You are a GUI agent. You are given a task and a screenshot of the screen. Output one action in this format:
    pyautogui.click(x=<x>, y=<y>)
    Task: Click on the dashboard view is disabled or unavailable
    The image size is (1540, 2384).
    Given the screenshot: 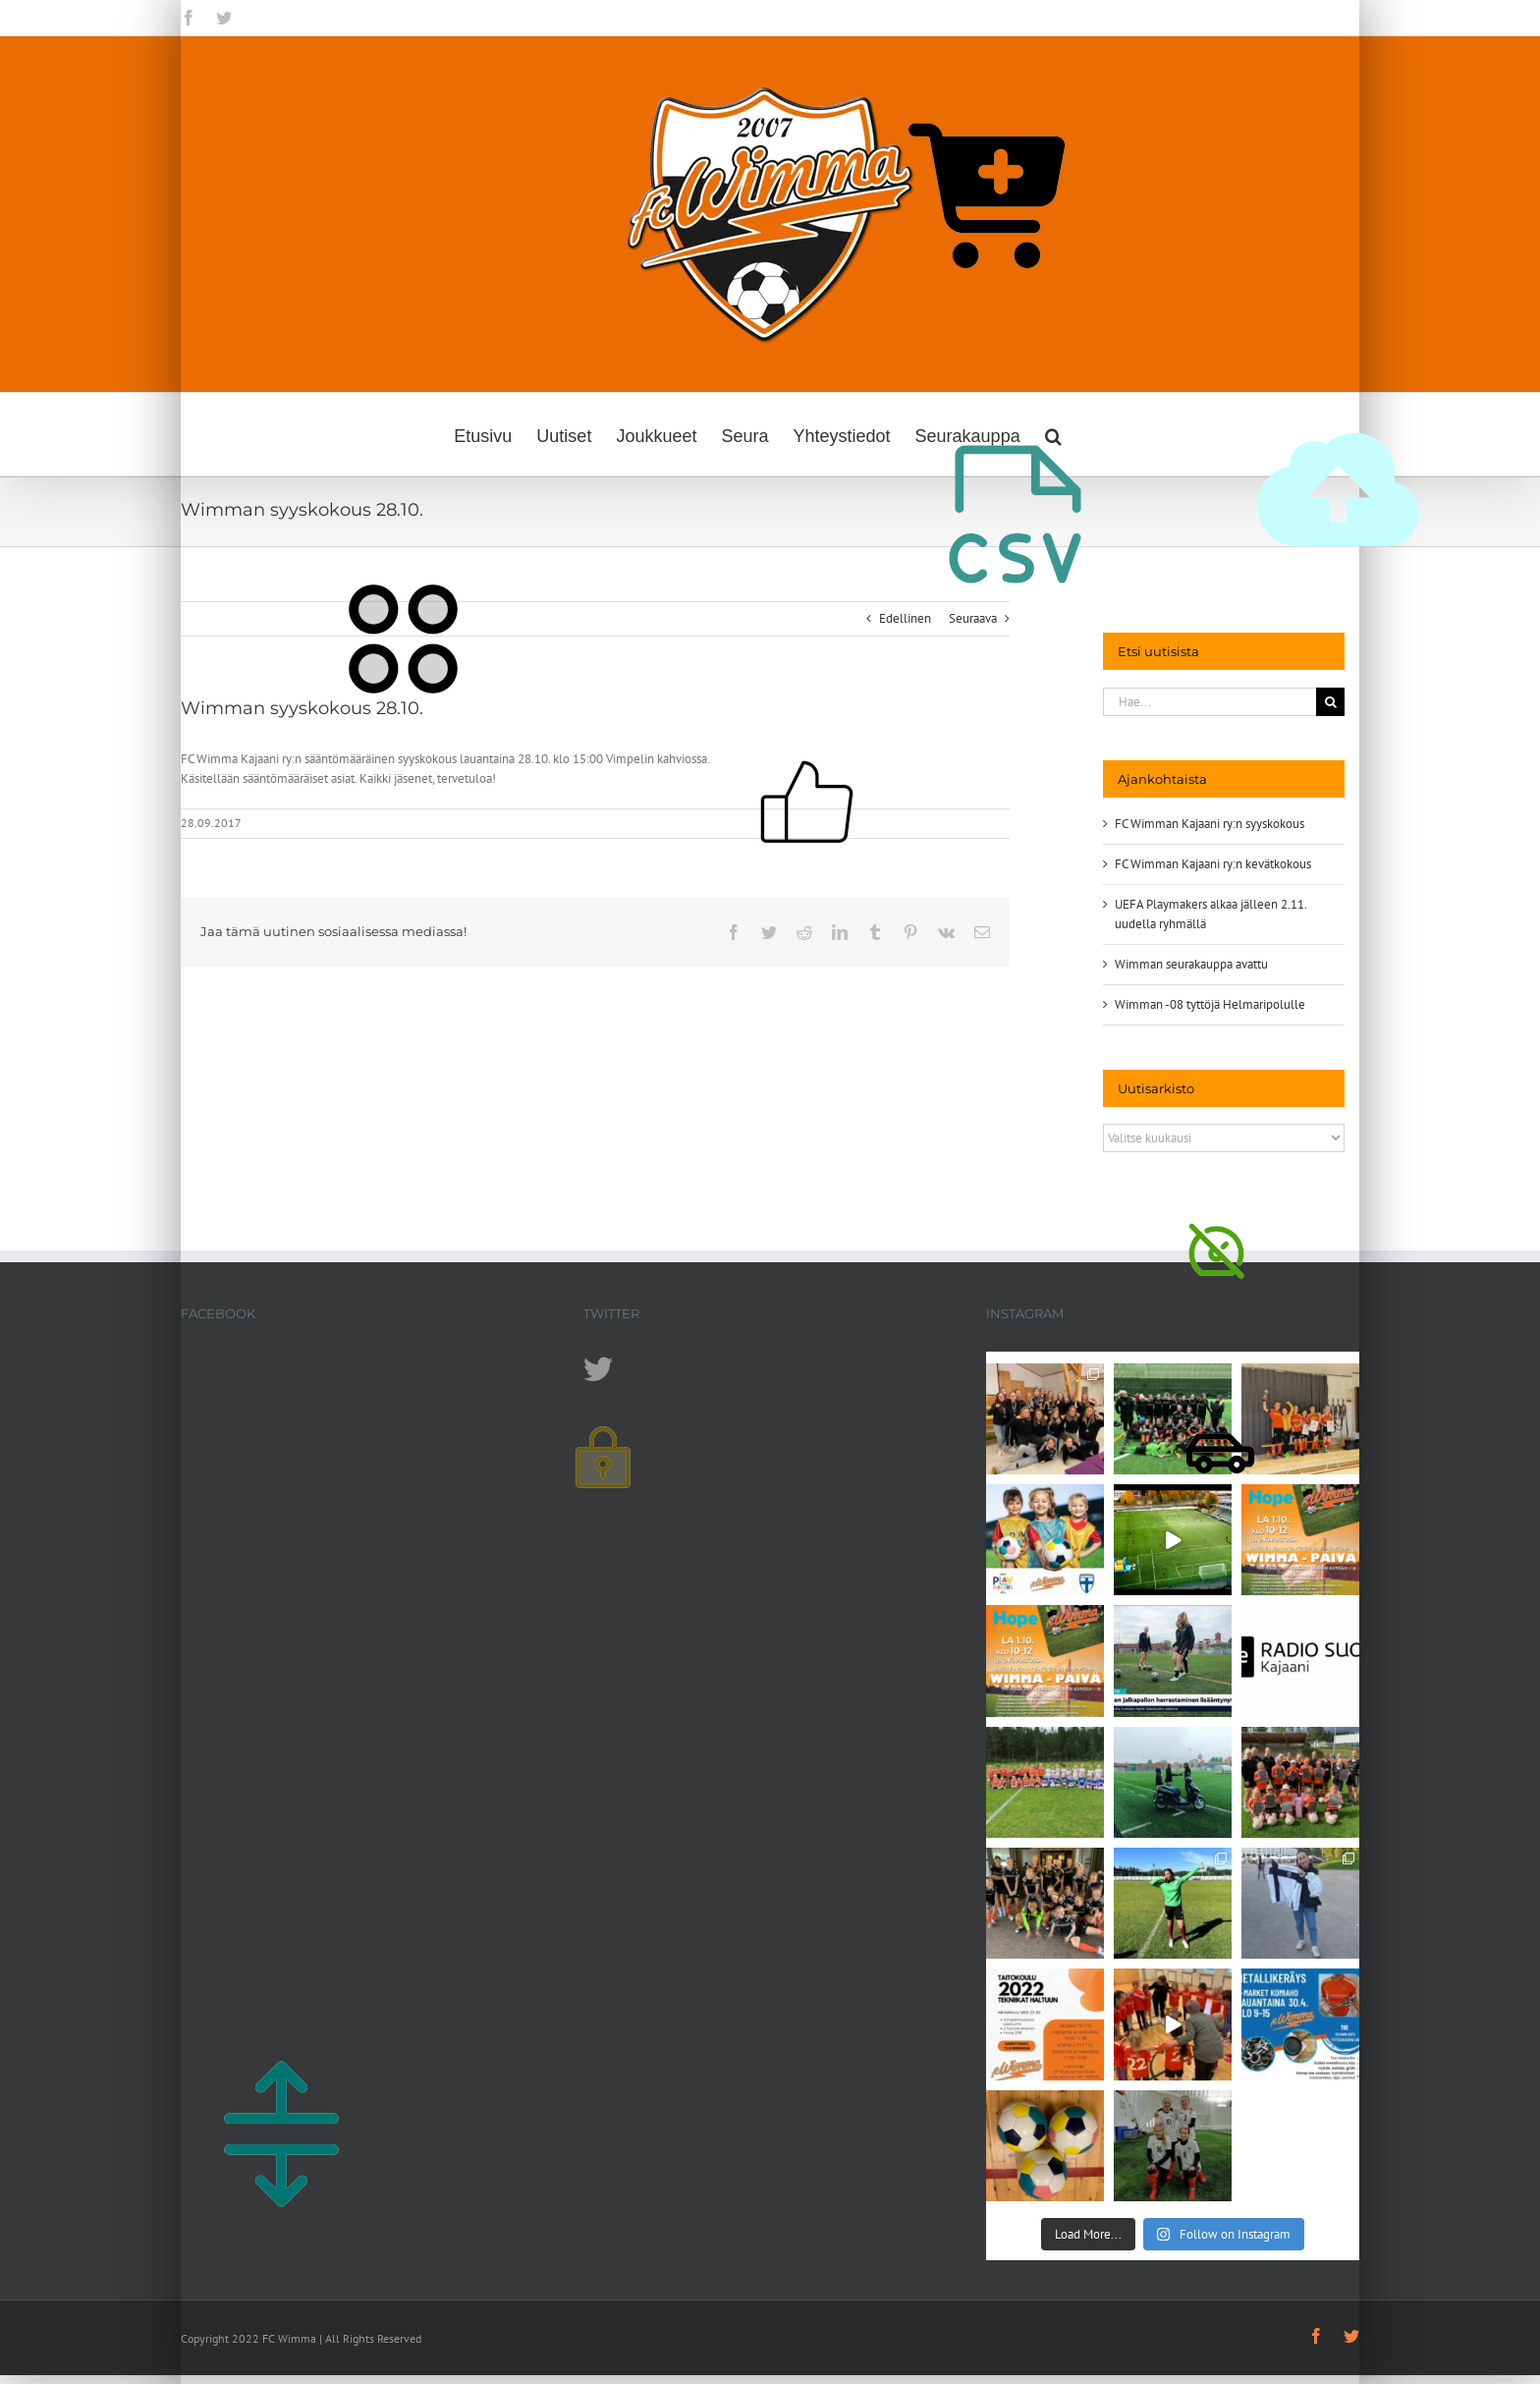 What is the action you would take?
    pyautogui.click(x=1216, y=1250)
    